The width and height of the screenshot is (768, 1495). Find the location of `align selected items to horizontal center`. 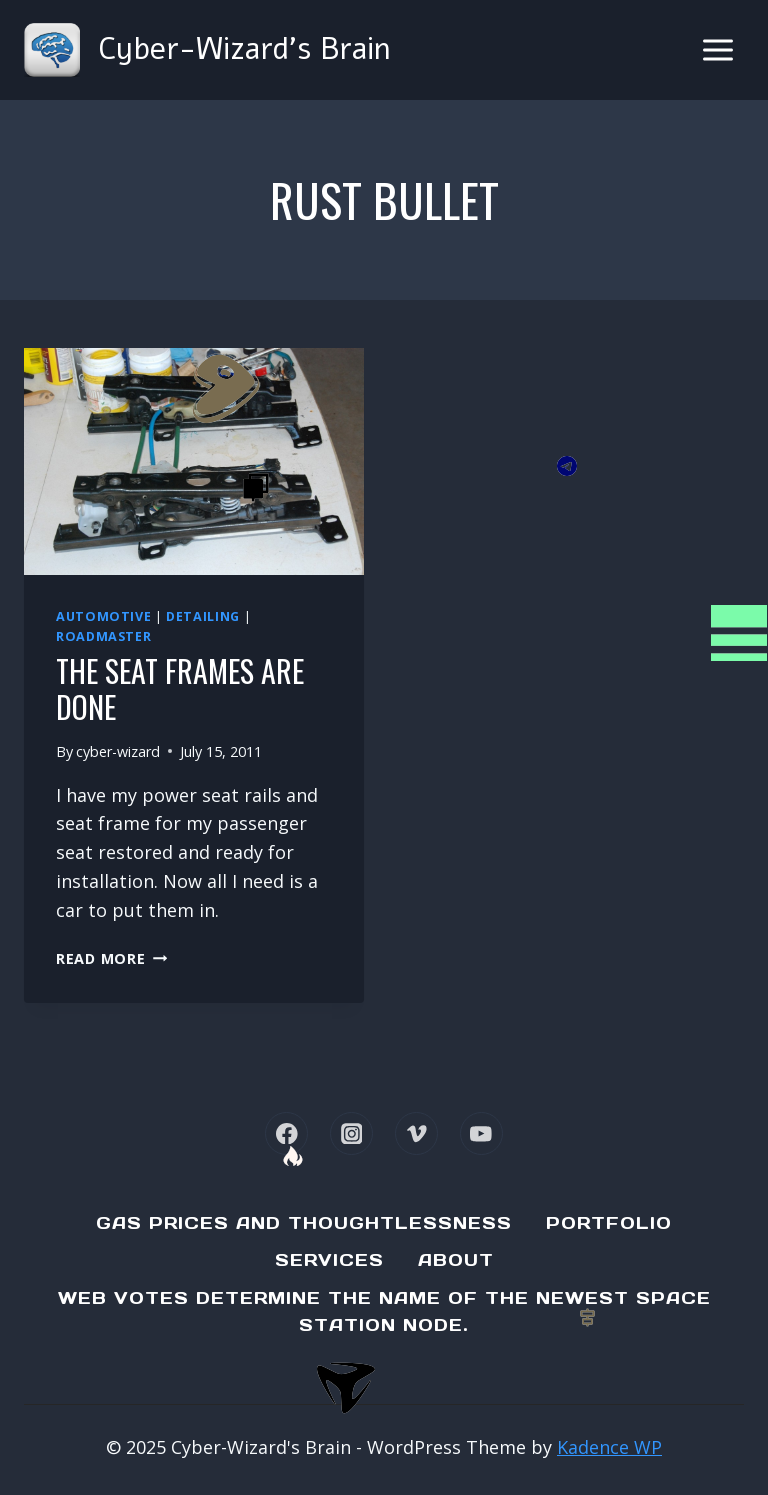

align selected items to horizontal center is located at coordinates (587, 1317).